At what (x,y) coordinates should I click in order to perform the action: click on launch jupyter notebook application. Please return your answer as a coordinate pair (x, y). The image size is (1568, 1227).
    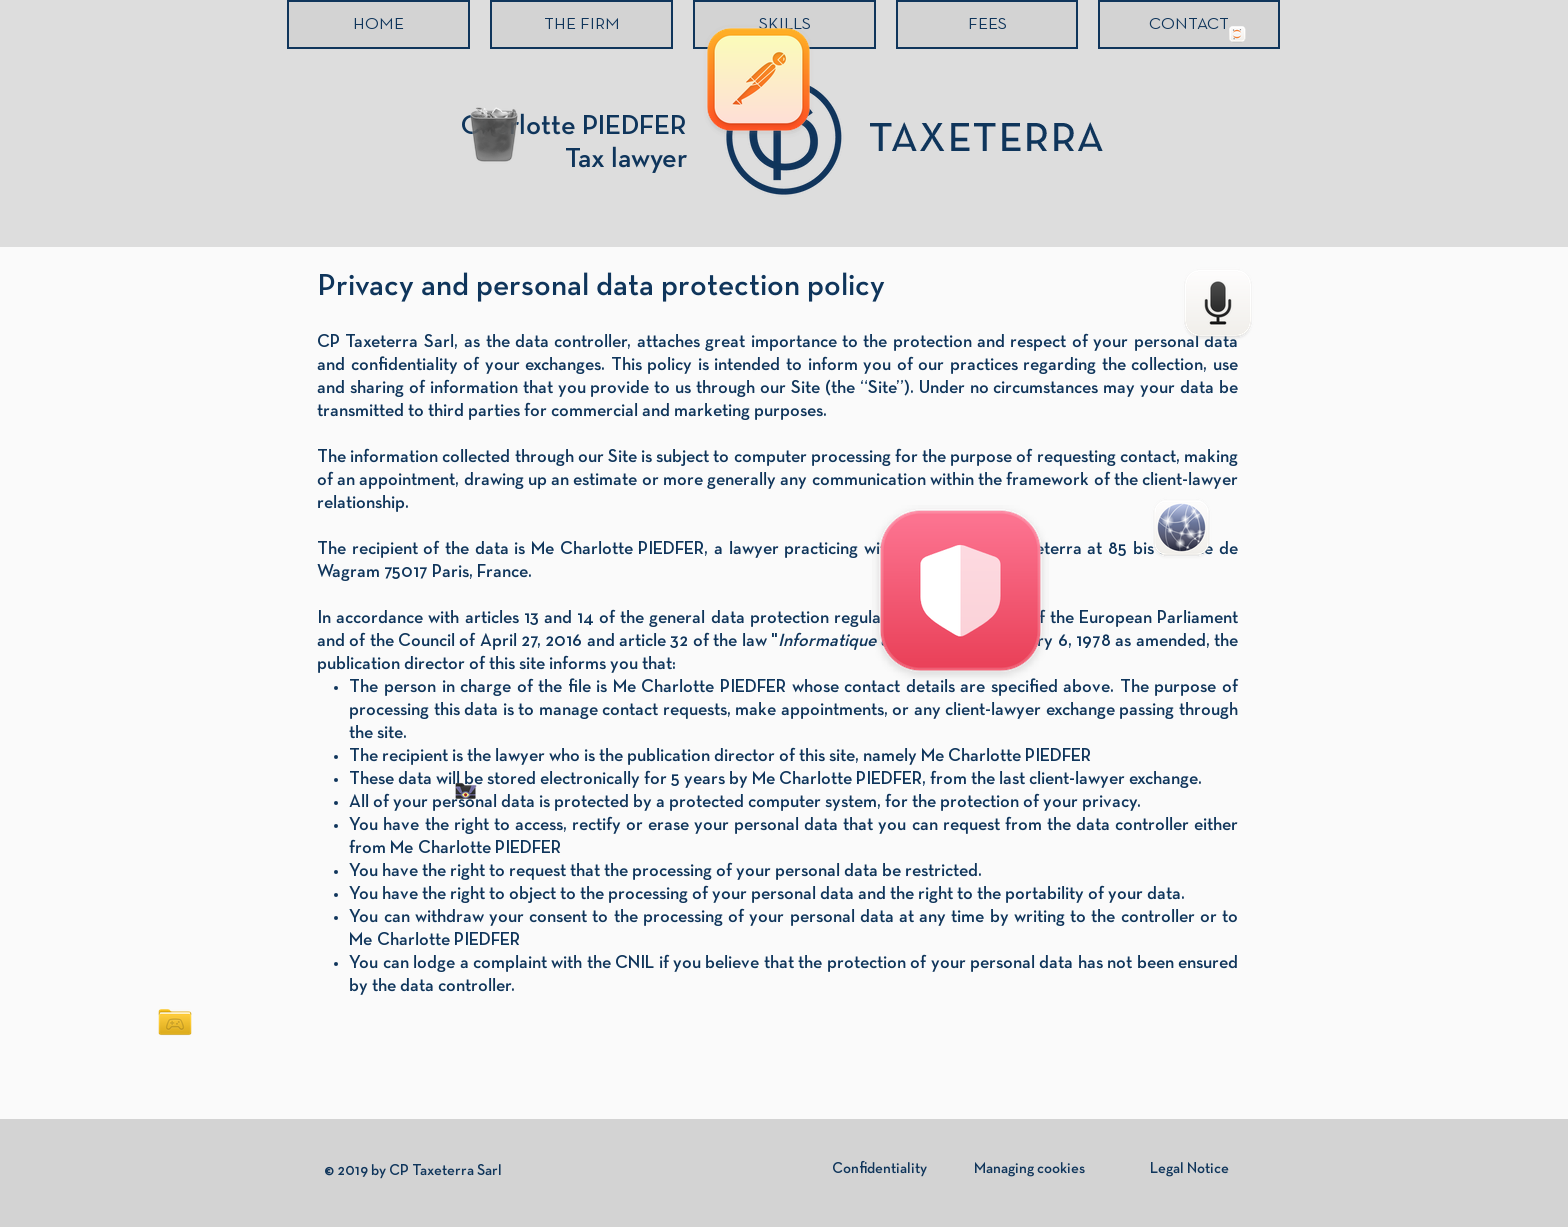
    Looking at the image, I should click on (1237, 34).